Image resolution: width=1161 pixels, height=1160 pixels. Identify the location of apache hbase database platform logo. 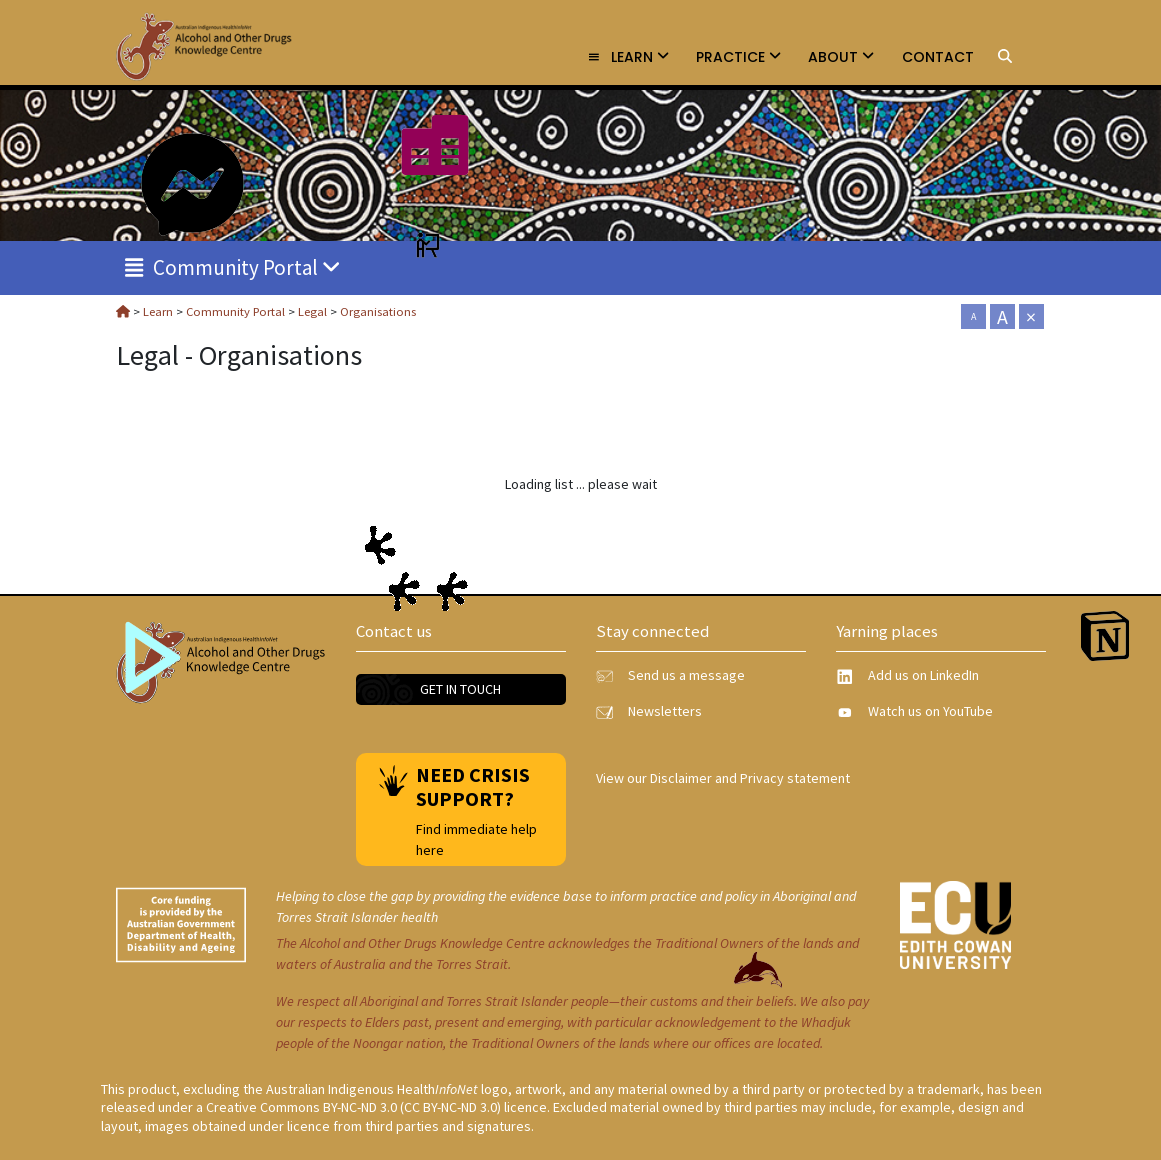
(758, 970).